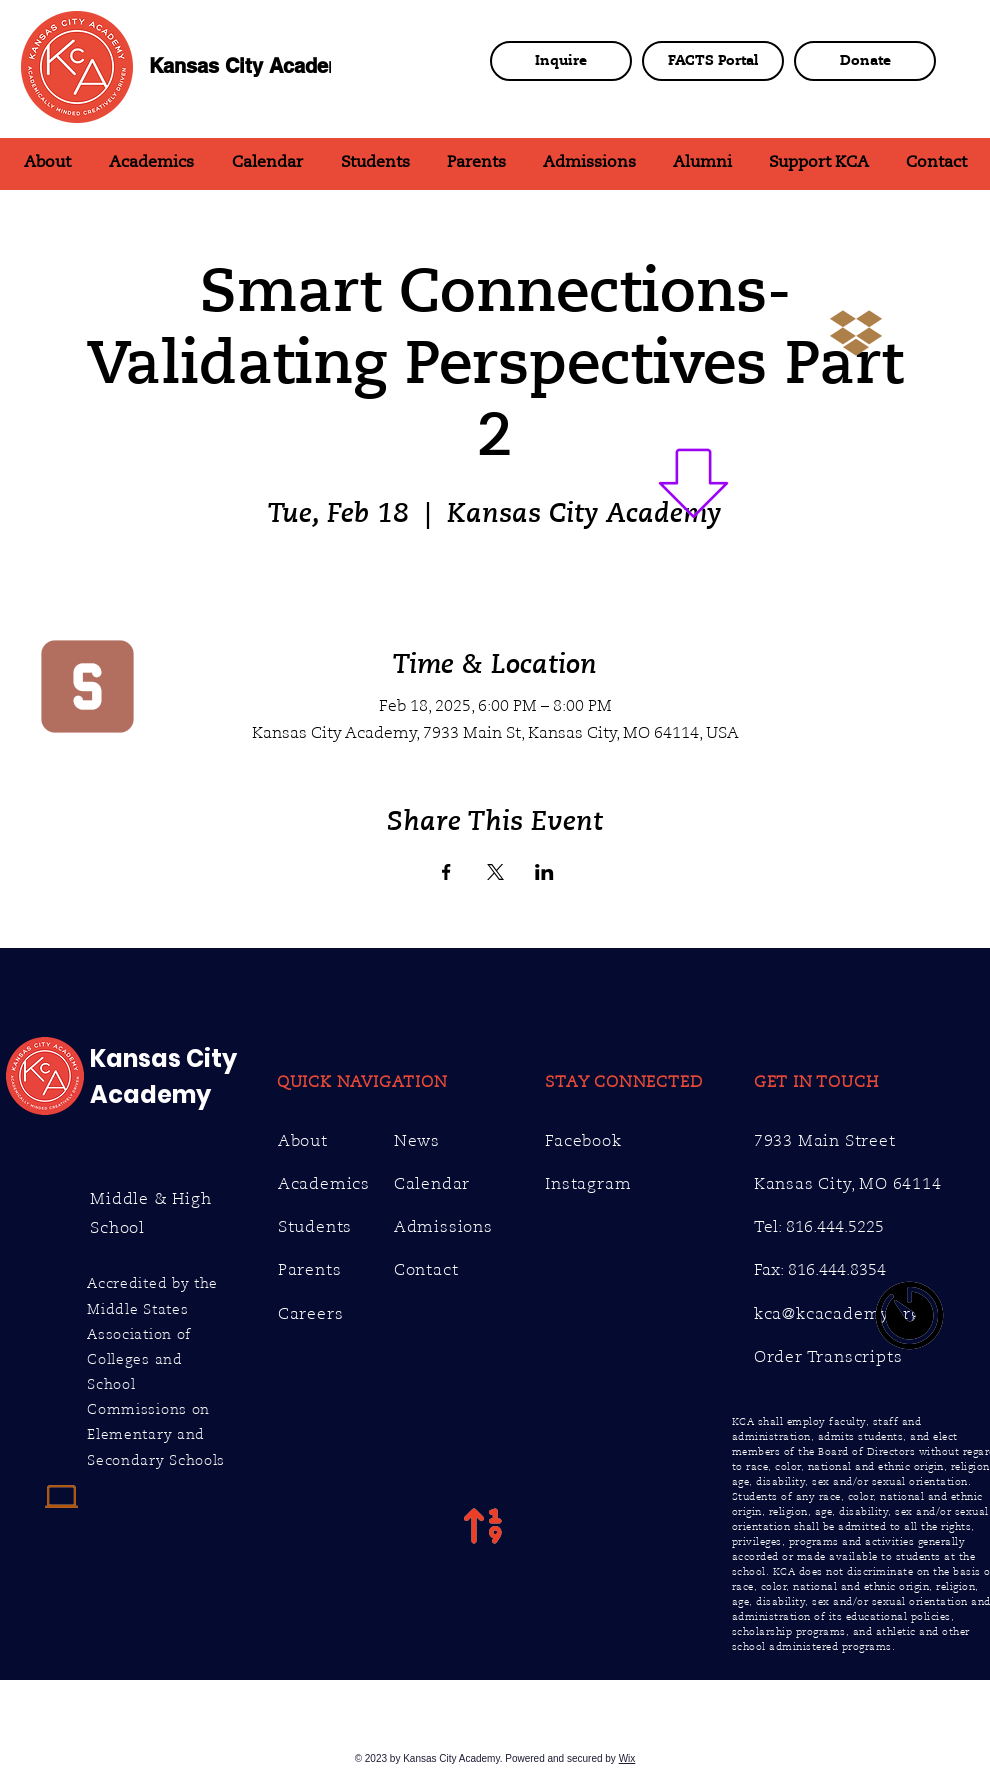  What do you see at coordinates (484, 1526) in the screenshot?
I see `sort numbers in ascending order` at bounding box center [484, 1526].